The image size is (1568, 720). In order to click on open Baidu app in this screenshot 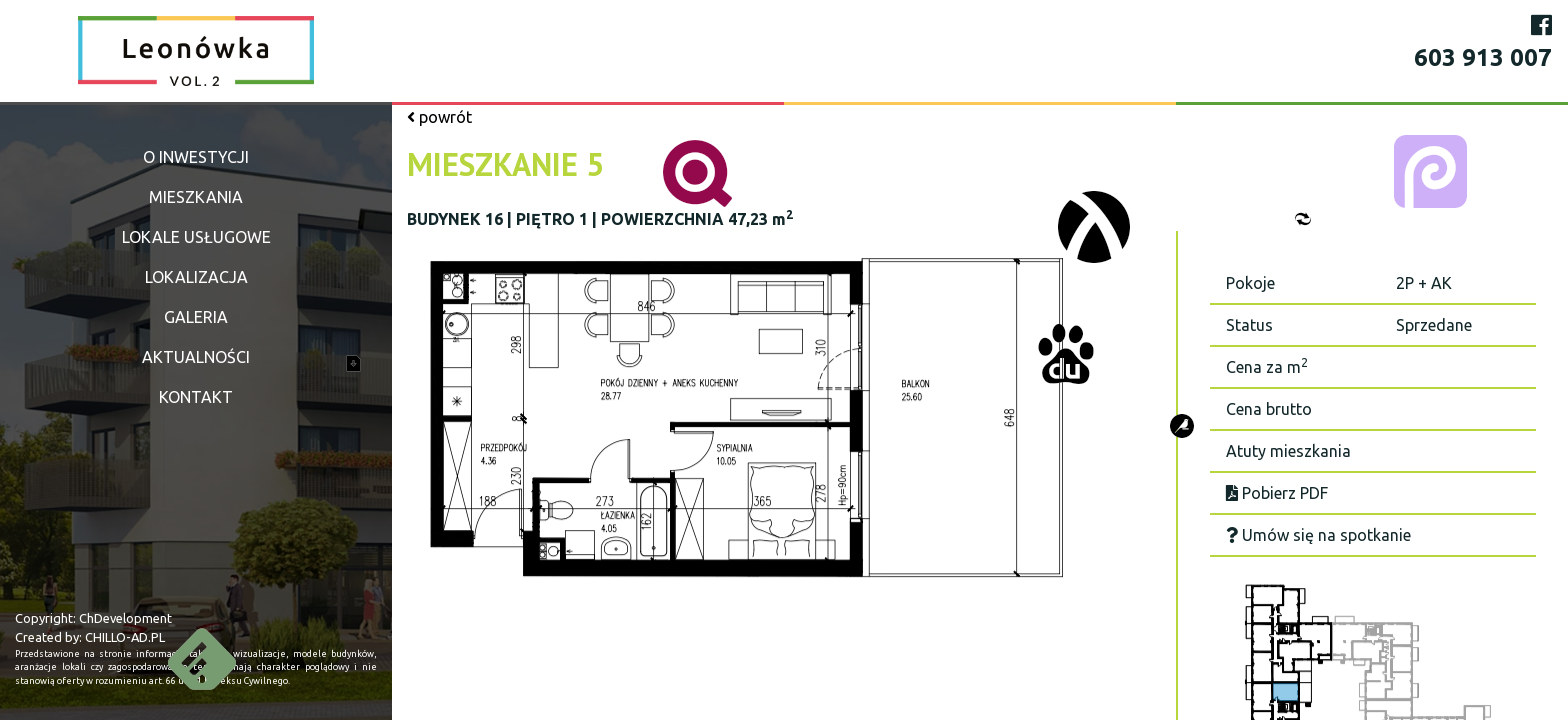, I will do `click(1066, 354)`.